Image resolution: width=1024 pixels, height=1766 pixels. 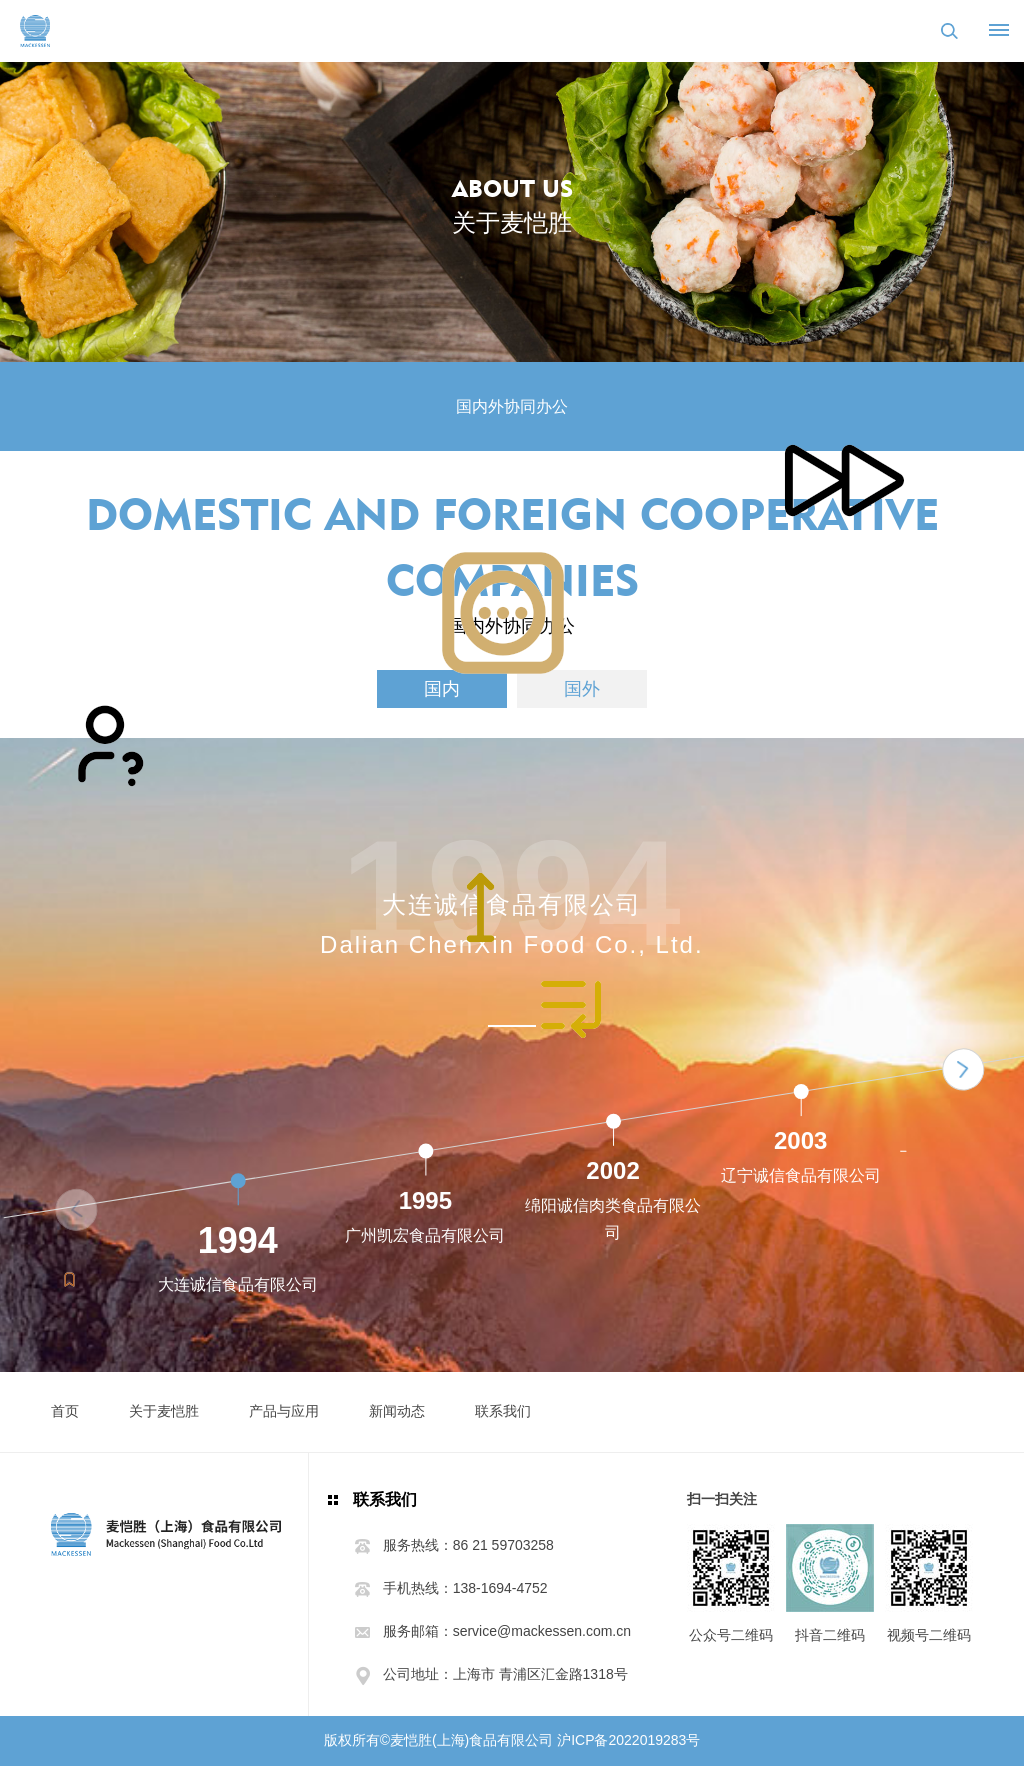 What do you see at coordinates (844, 480) in the screenshot?
I see `skip to the next track` at bounding box center [844, 480].